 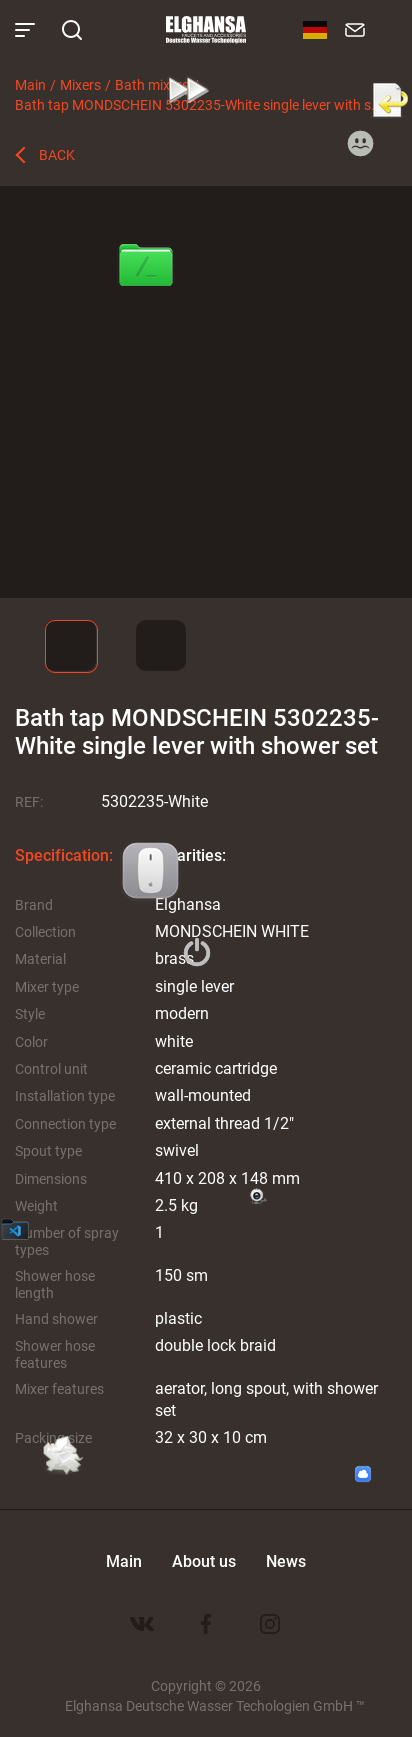 I want to click on access the root directory folder, so click(x=146, y=265).